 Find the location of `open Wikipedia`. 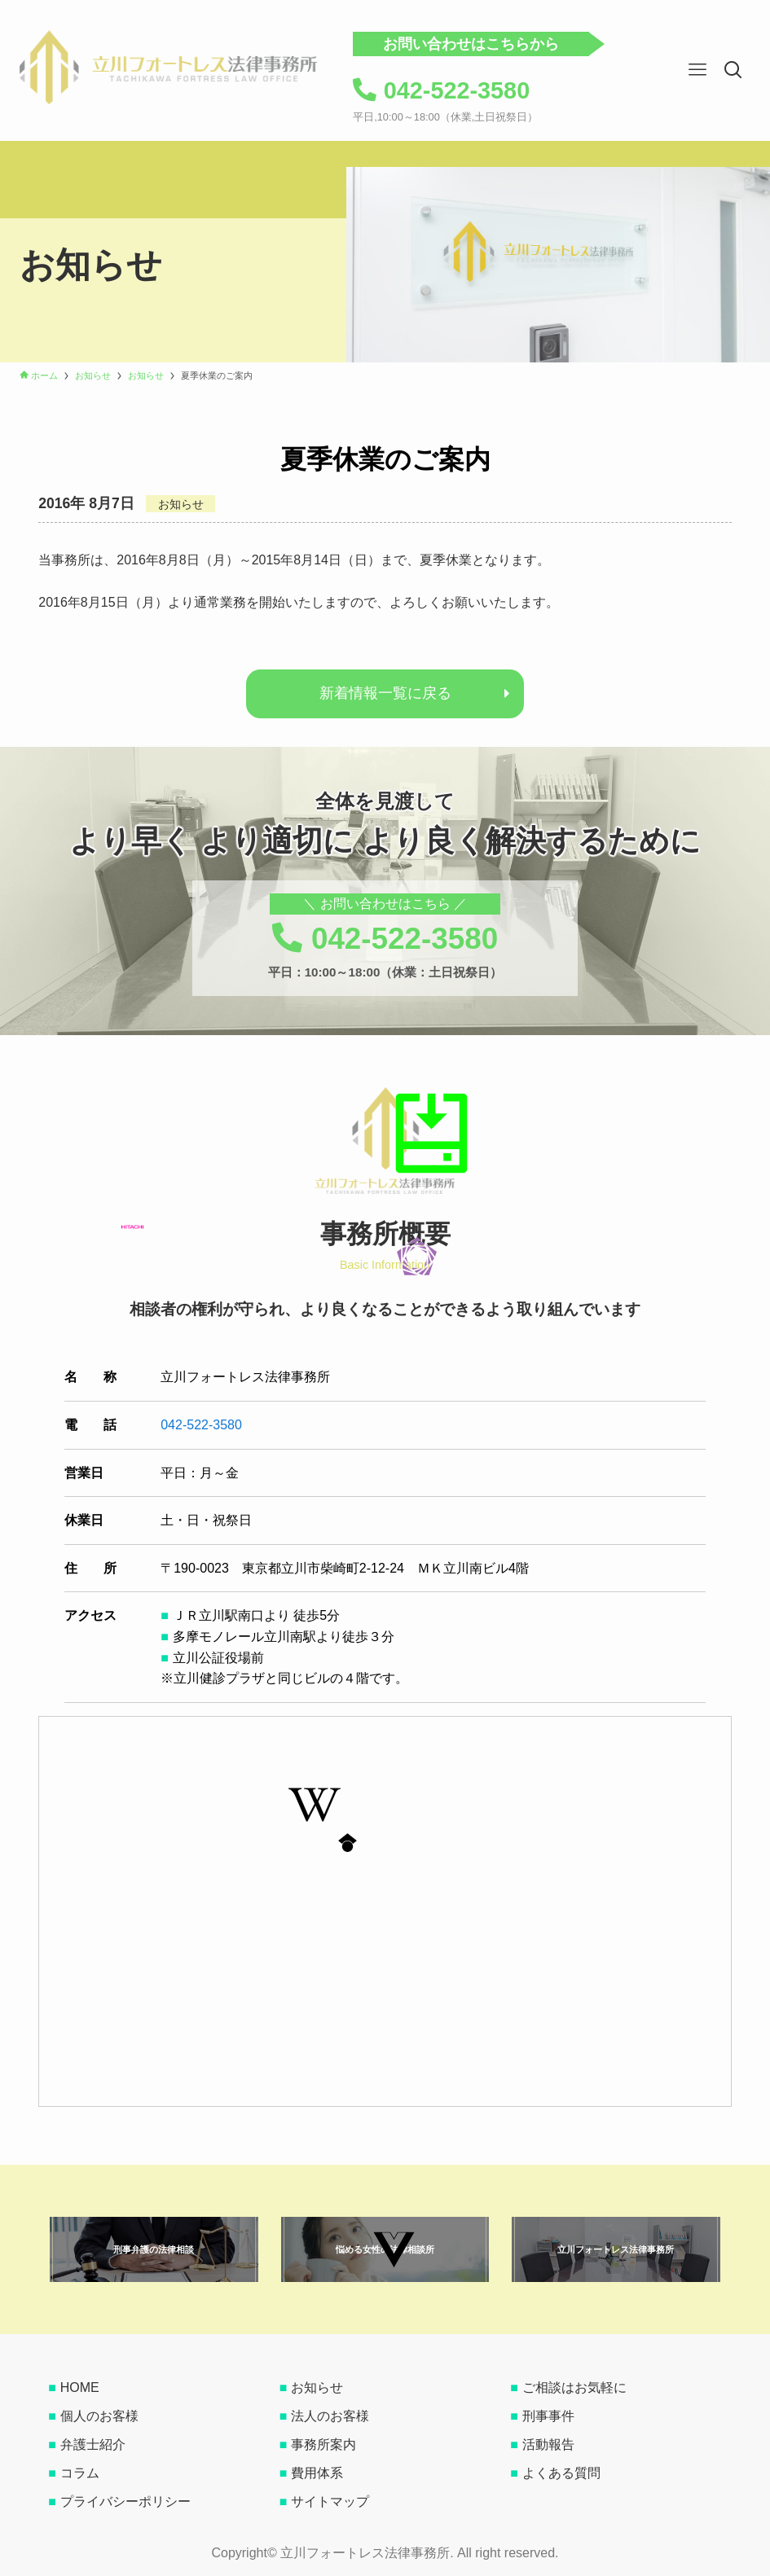

open Wikipedia is located at coordinates (315, 1805).